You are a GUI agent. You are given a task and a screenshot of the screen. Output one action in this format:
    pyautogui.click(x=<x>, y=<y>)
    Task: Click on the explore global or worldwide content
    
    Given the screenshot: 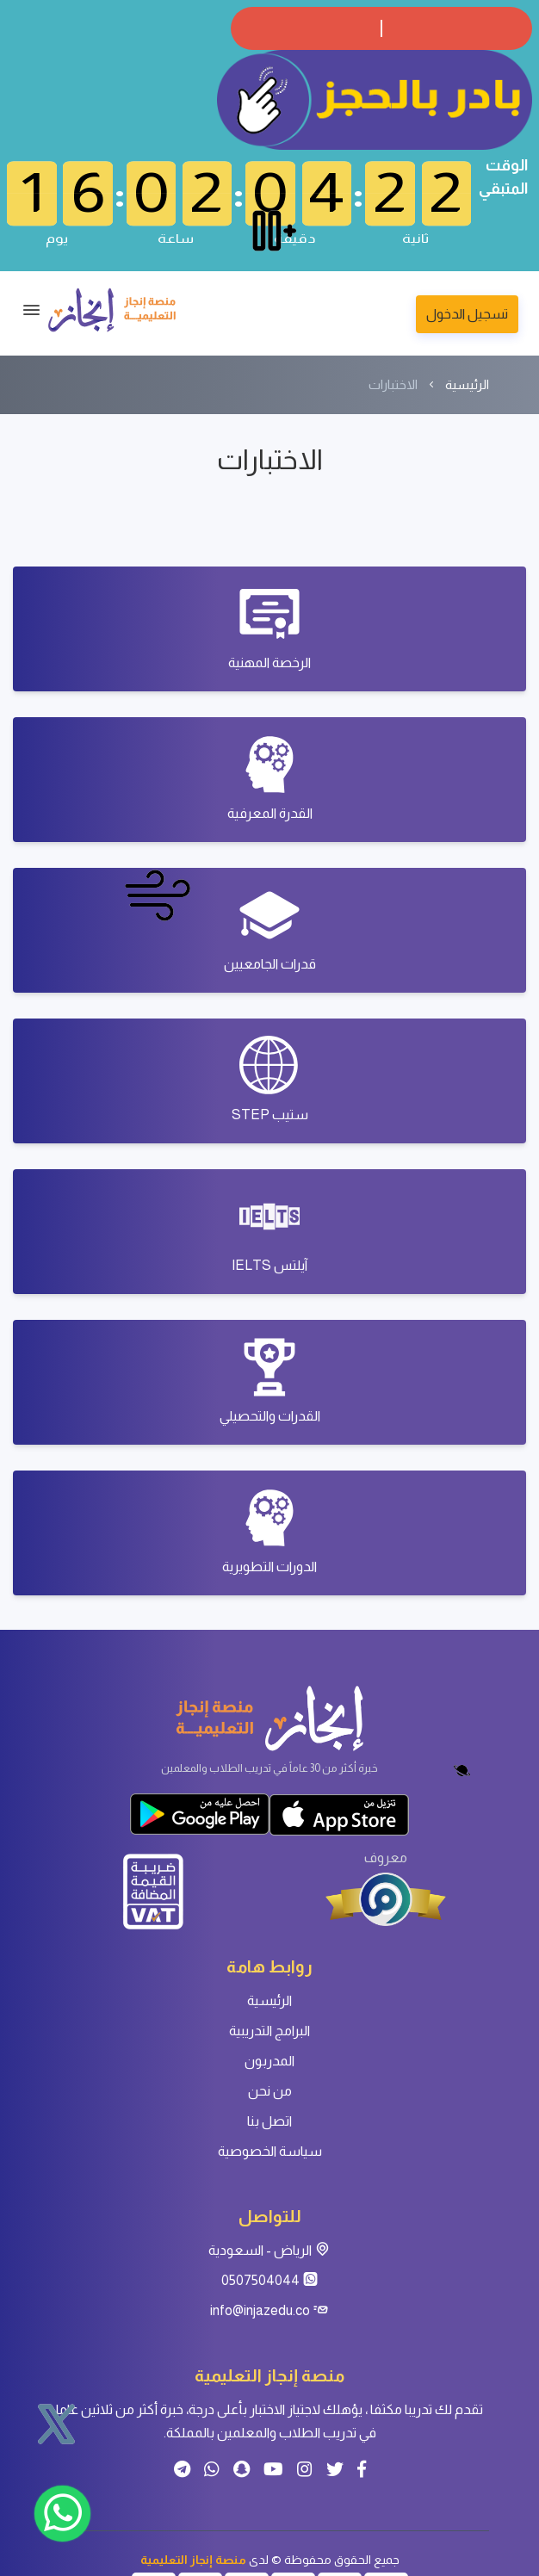 What is the action you would take?
    pyautogui.click(x=462, y=1770)
    